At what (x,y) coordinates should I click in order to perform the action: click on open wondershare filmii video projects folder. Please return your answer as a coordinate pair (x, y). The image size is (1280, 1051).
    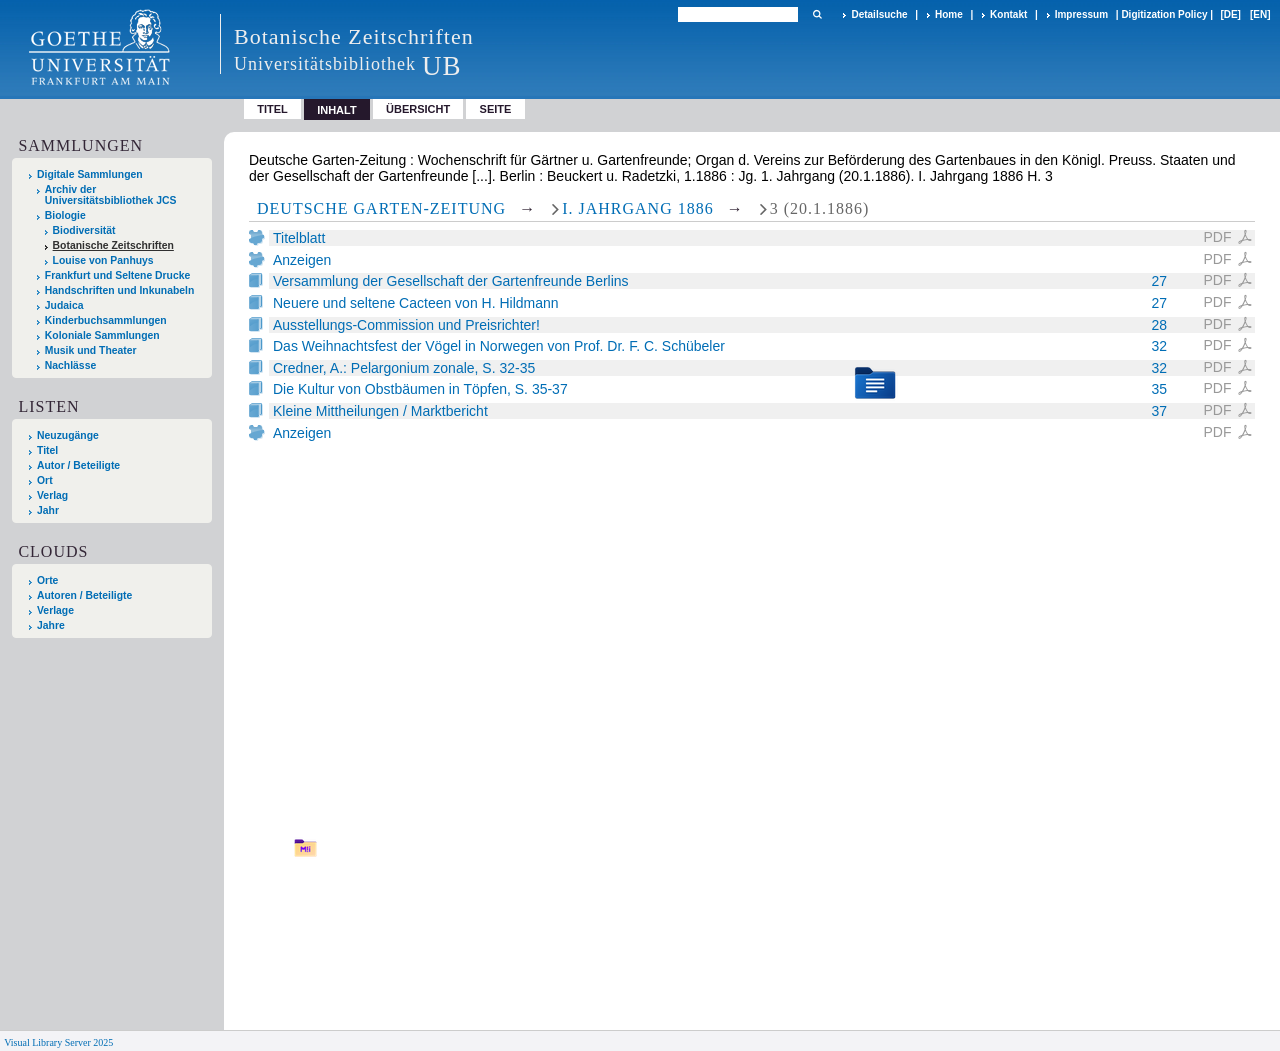
    Looking at the image, I should click on (305, 848).